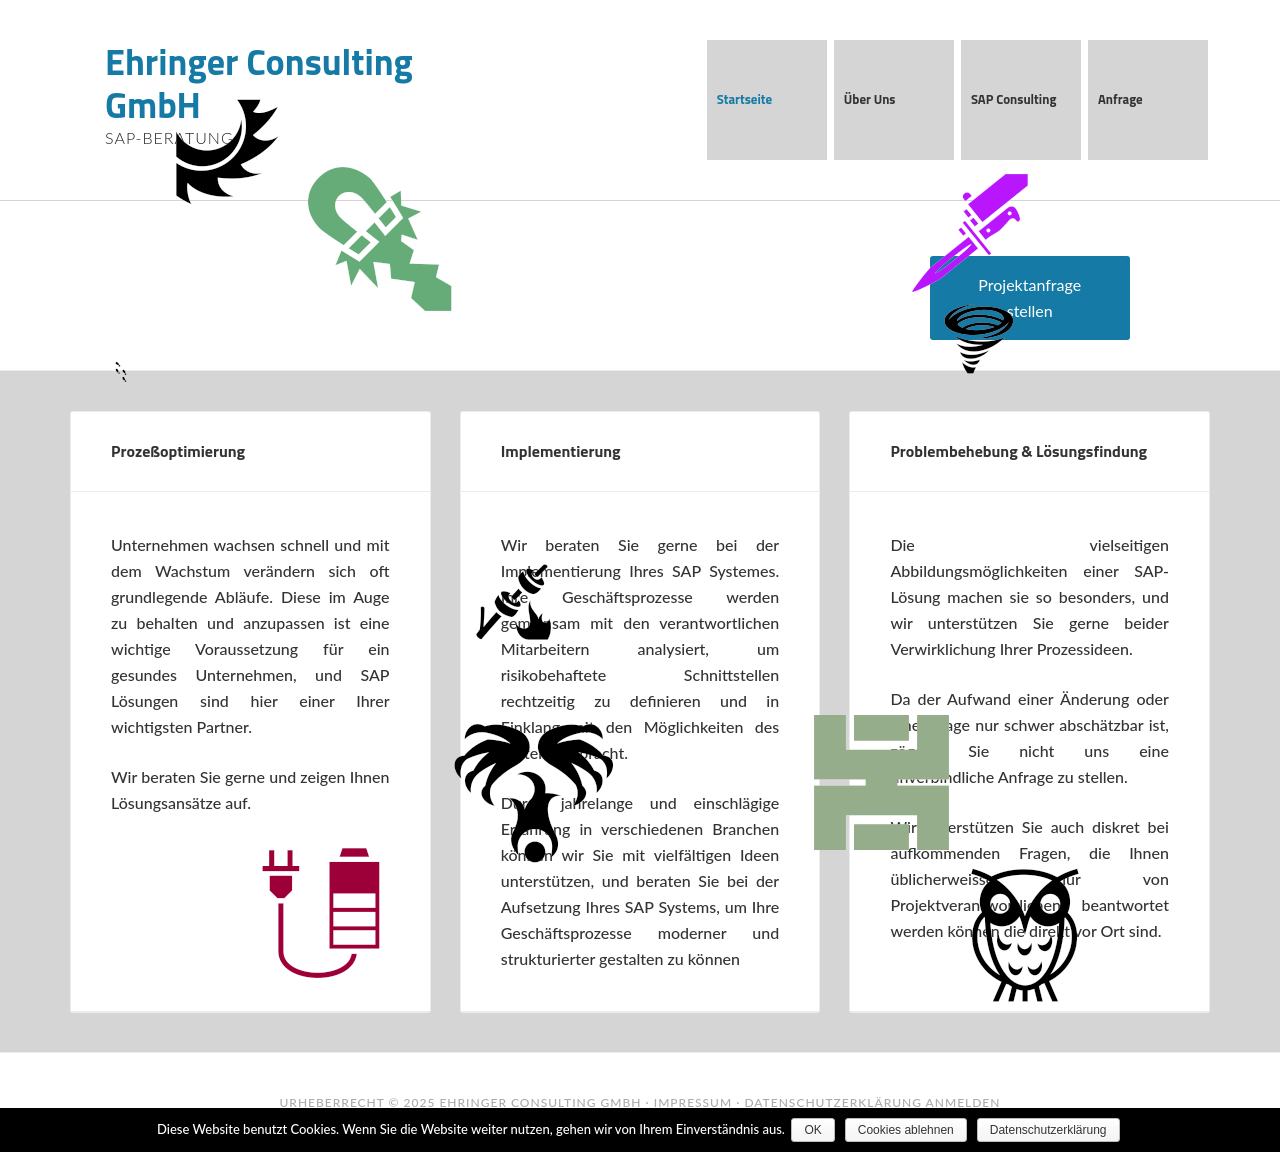 The height and width of the screenshot is (1152, 1280). Describe the element at coordinates (380, 239) in the screenshot. I see `activate magnetic pulse ability` at that location.